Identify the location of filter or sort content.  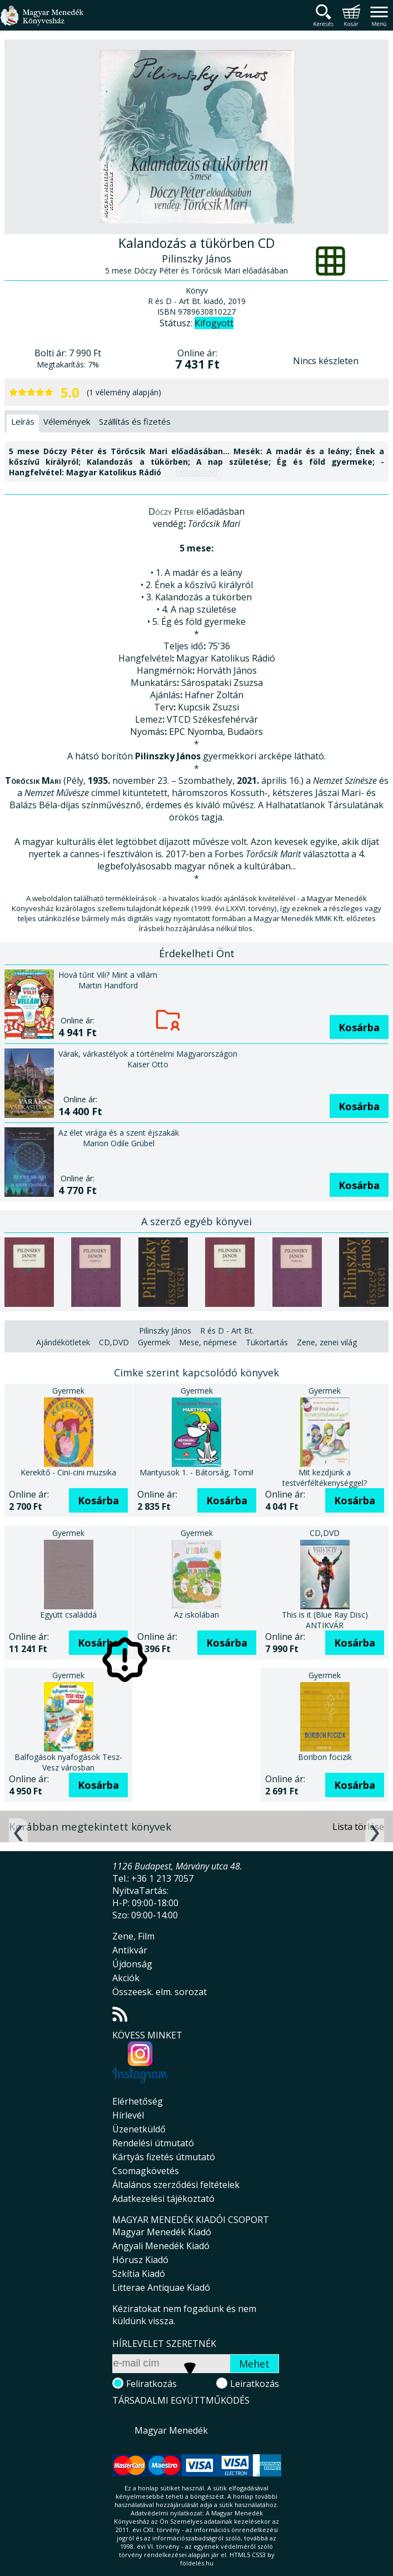
(190, 2369).